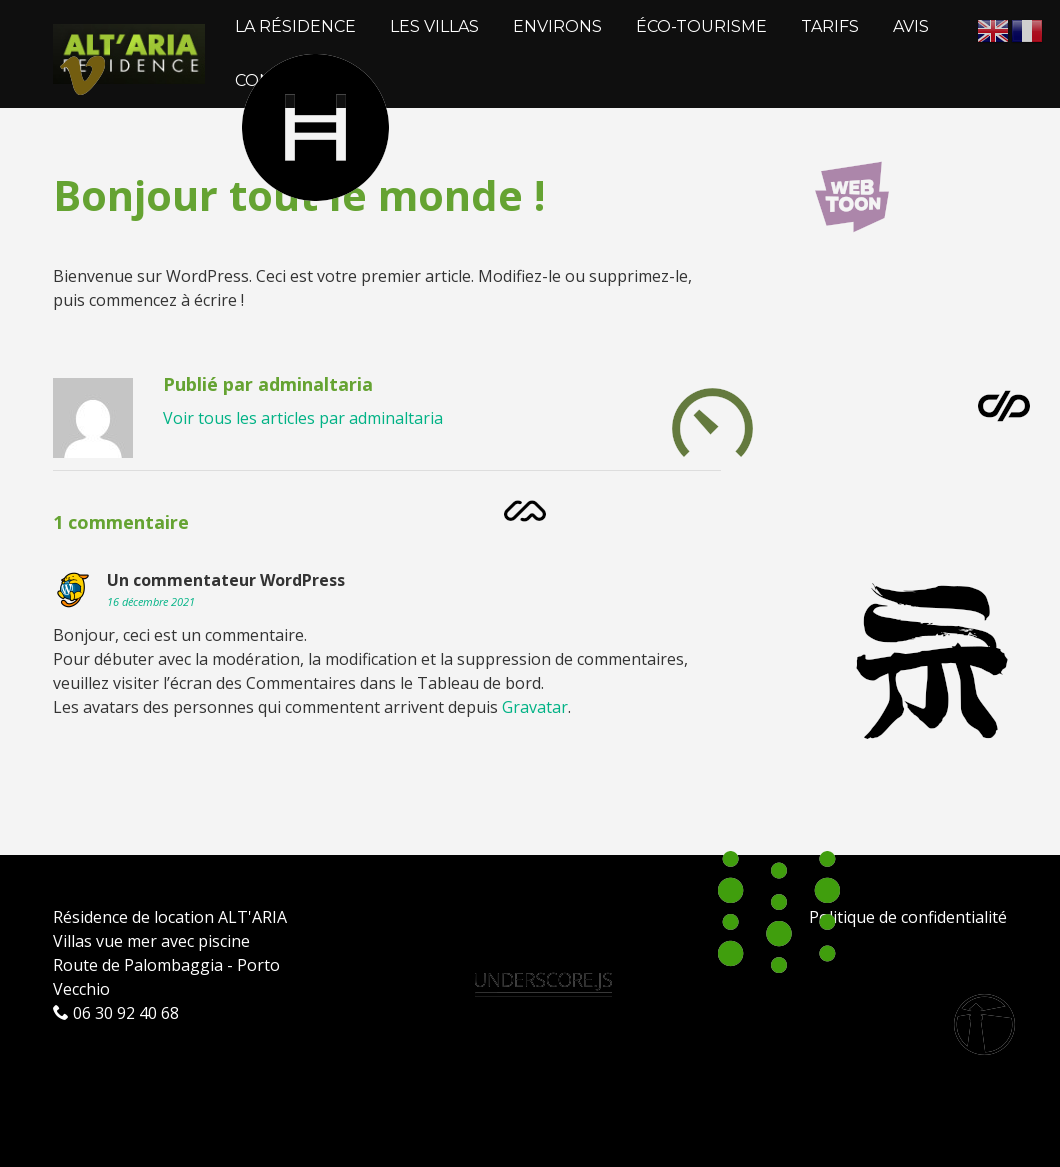  Describe the element at coordinates (543, 984) in the screenshot. I see `underscore.js library logo` at that location.